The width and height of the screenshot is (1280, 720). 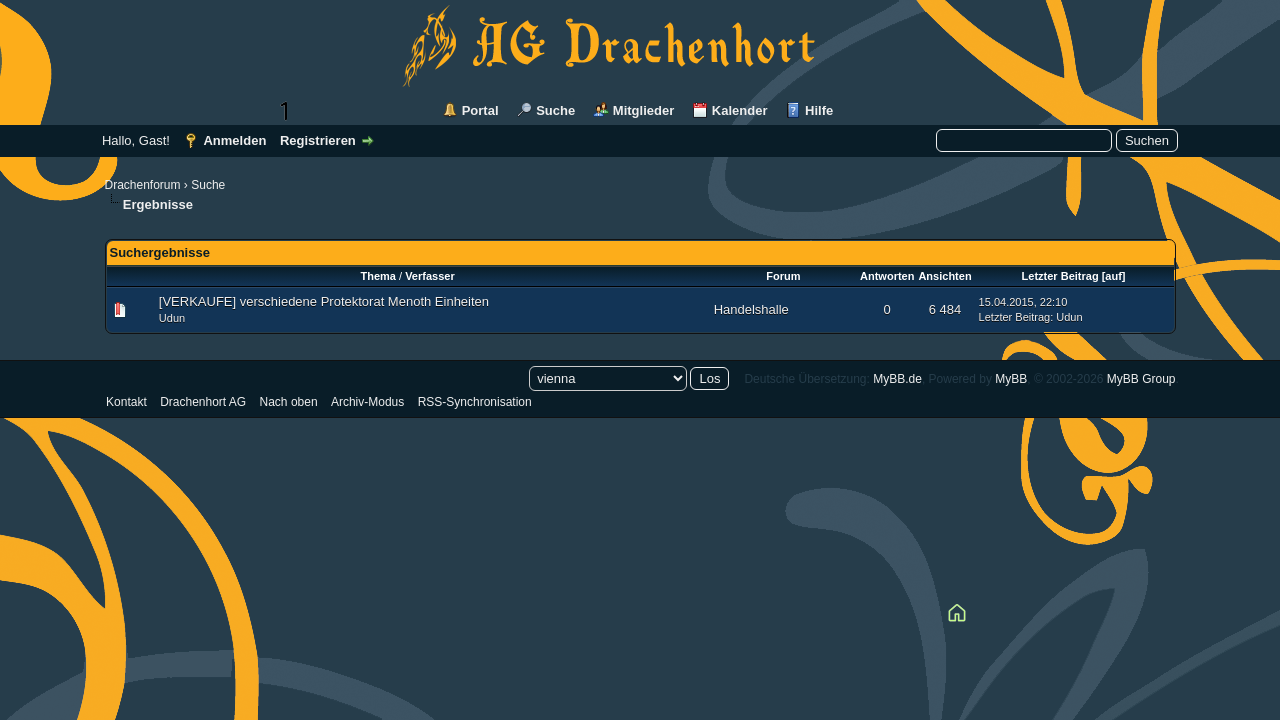 What do you see at coordinates (957, 613) in the screenshot?
I see `navigate to home screen` at bounding box center [957, 613].